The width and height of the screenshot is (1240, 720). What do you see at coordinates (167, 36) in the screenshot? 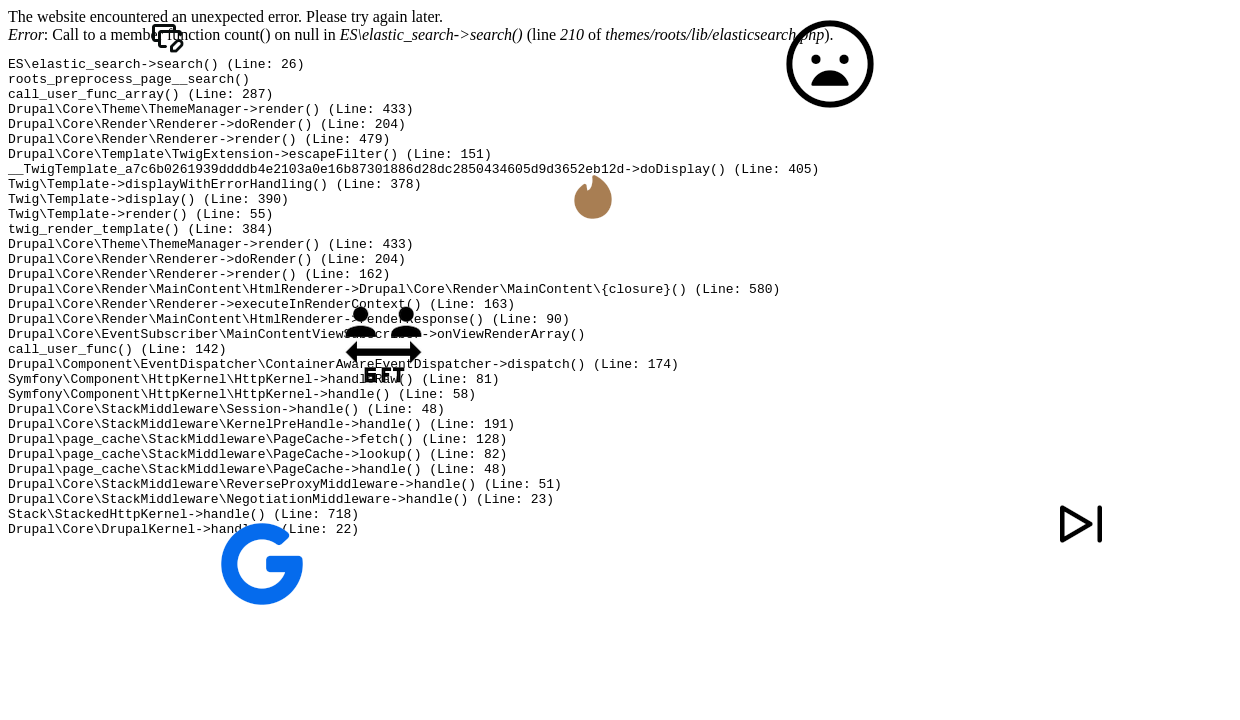
I see `edit payment or cash transaction details` at bounding box center [167, 36].